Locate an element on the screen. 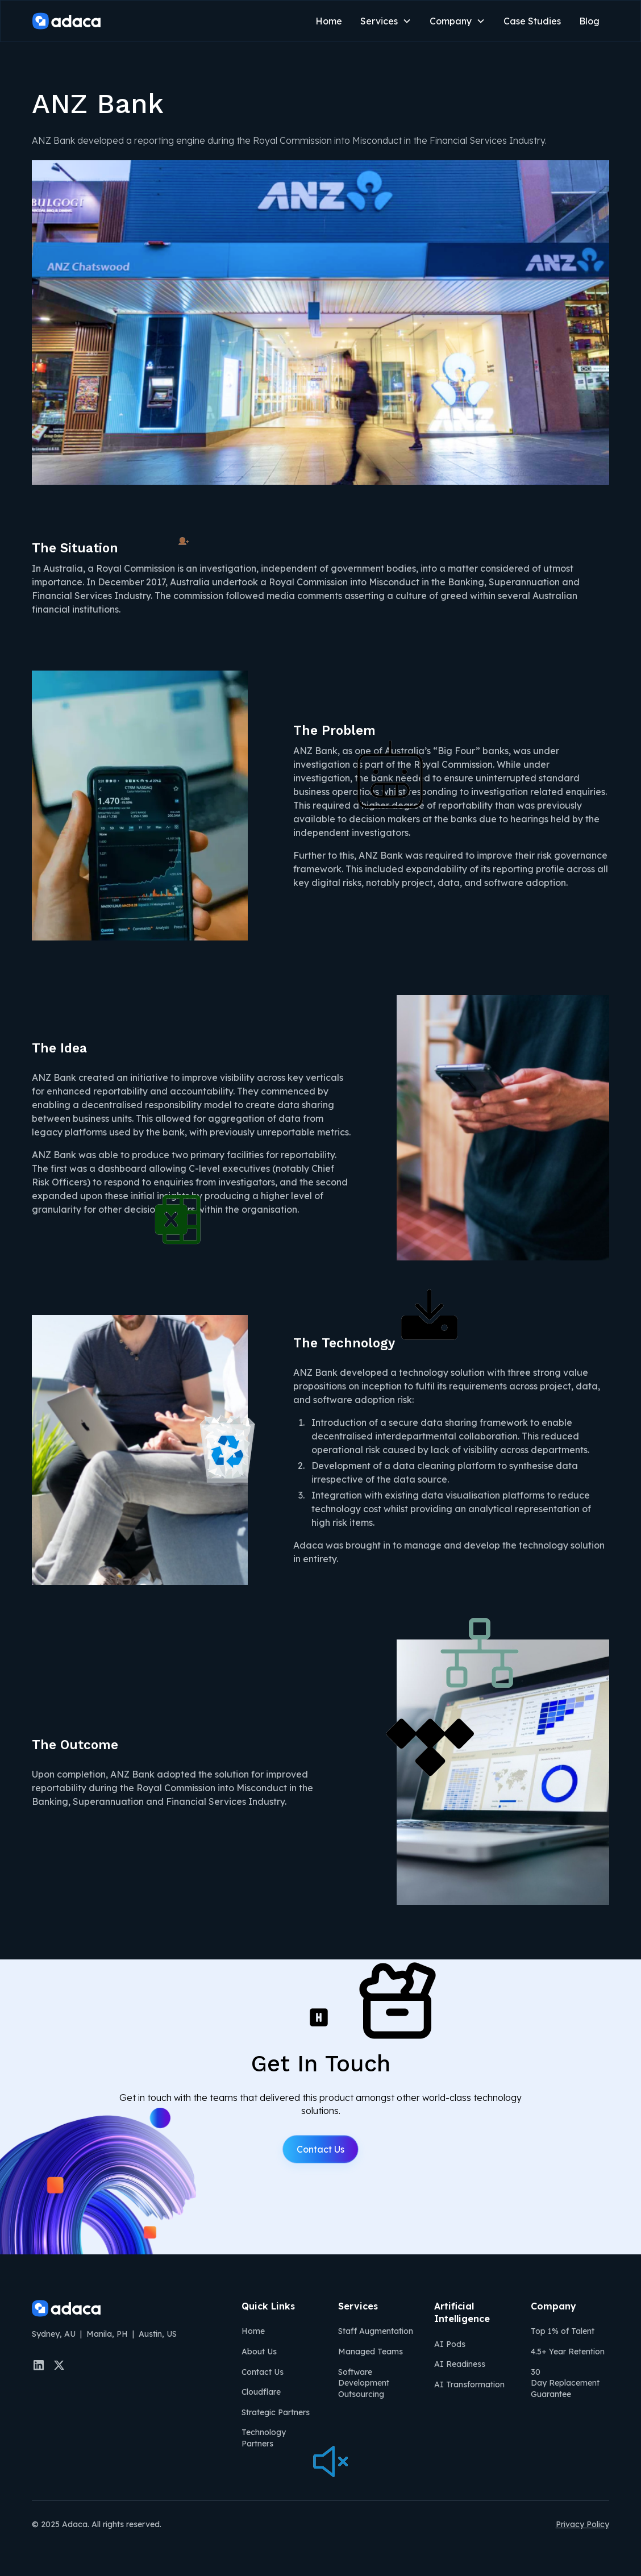 This screenshot has height=2576, width=641. open Microsoft Excel is located at coordinates (180, 1220).